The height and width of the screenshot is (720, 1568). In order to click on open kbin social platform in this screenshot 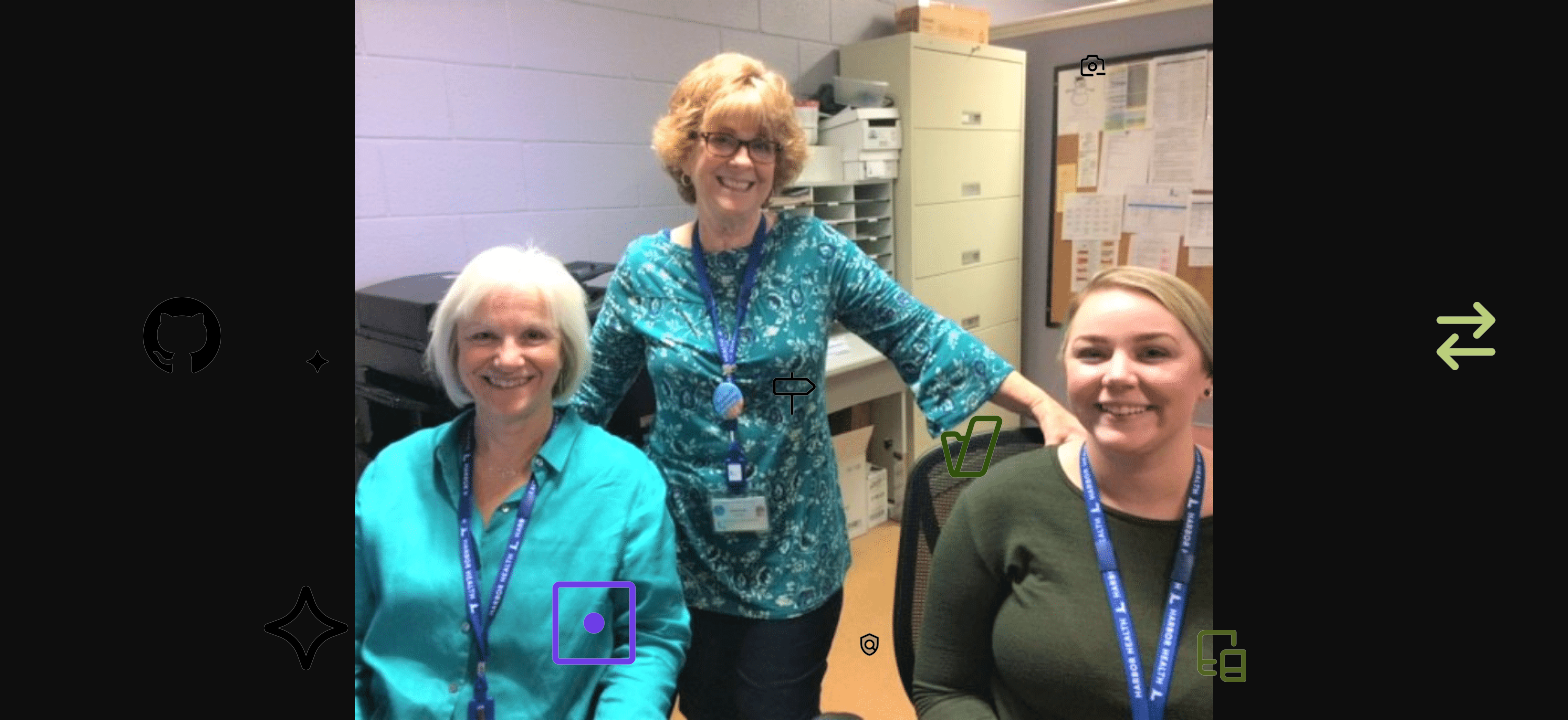, I will do `click(971, 446)`.